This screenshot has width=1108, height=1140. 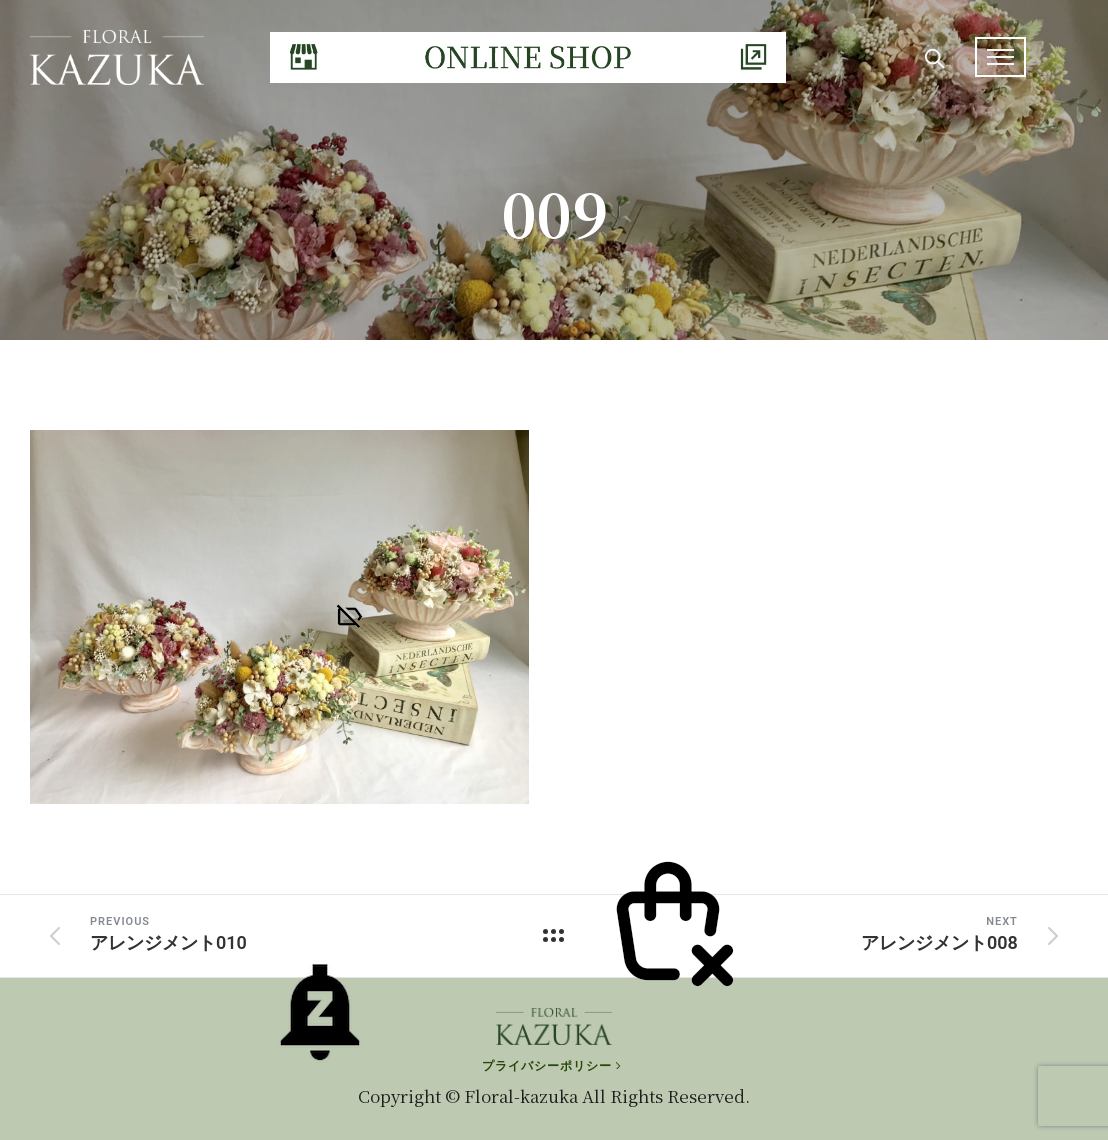 I want to click on remove a label or tag, so click(x=349, y=616).